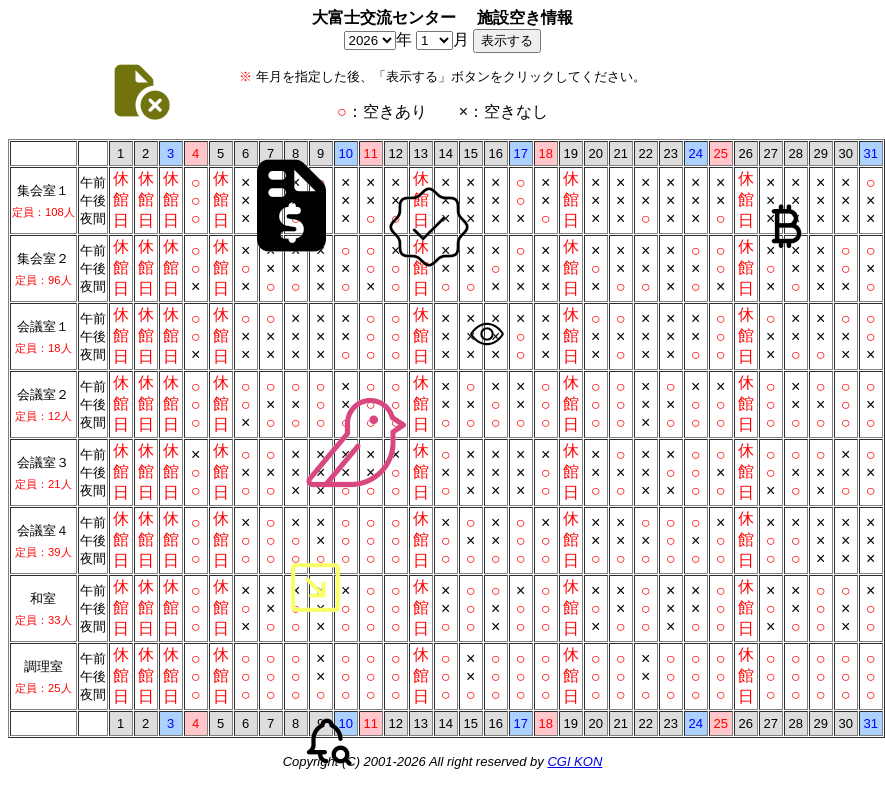 The image size is (885, 785). Describe the element at coordinates (327, 741) in the screenshot. I see `search through your notifications` at that location.